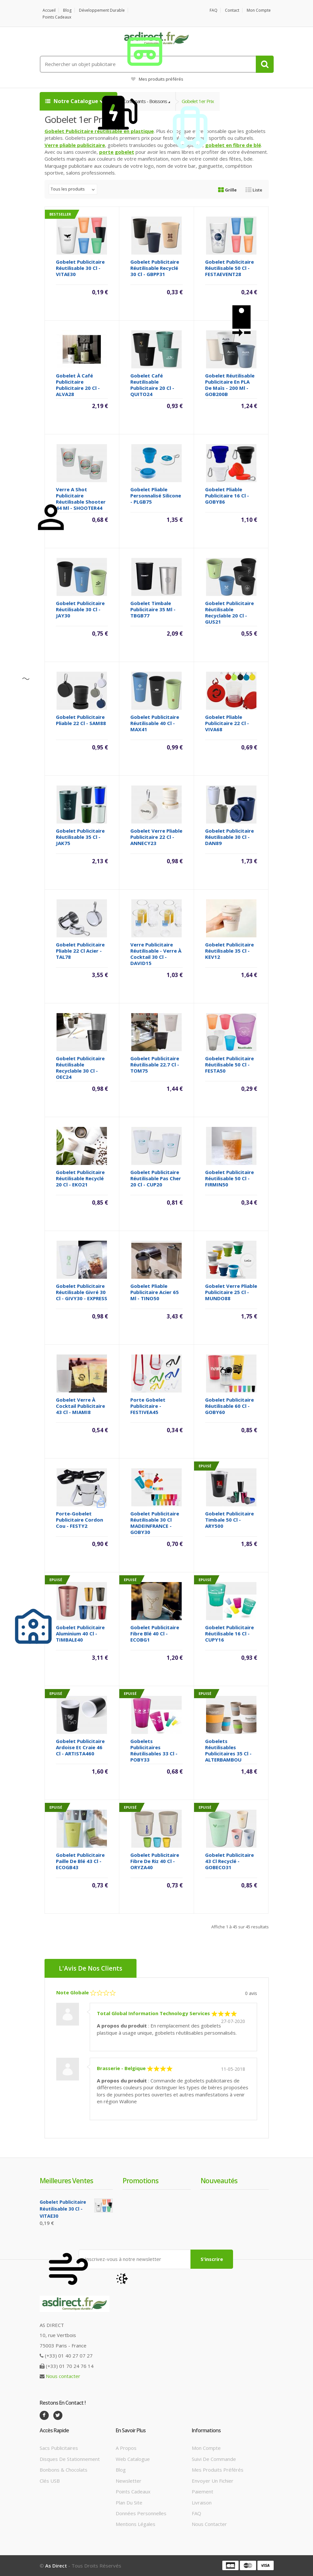 This screenshot has width=313, height=2576. I want to click on toggle between hot and cold temperature settings, so click(122, 2279).